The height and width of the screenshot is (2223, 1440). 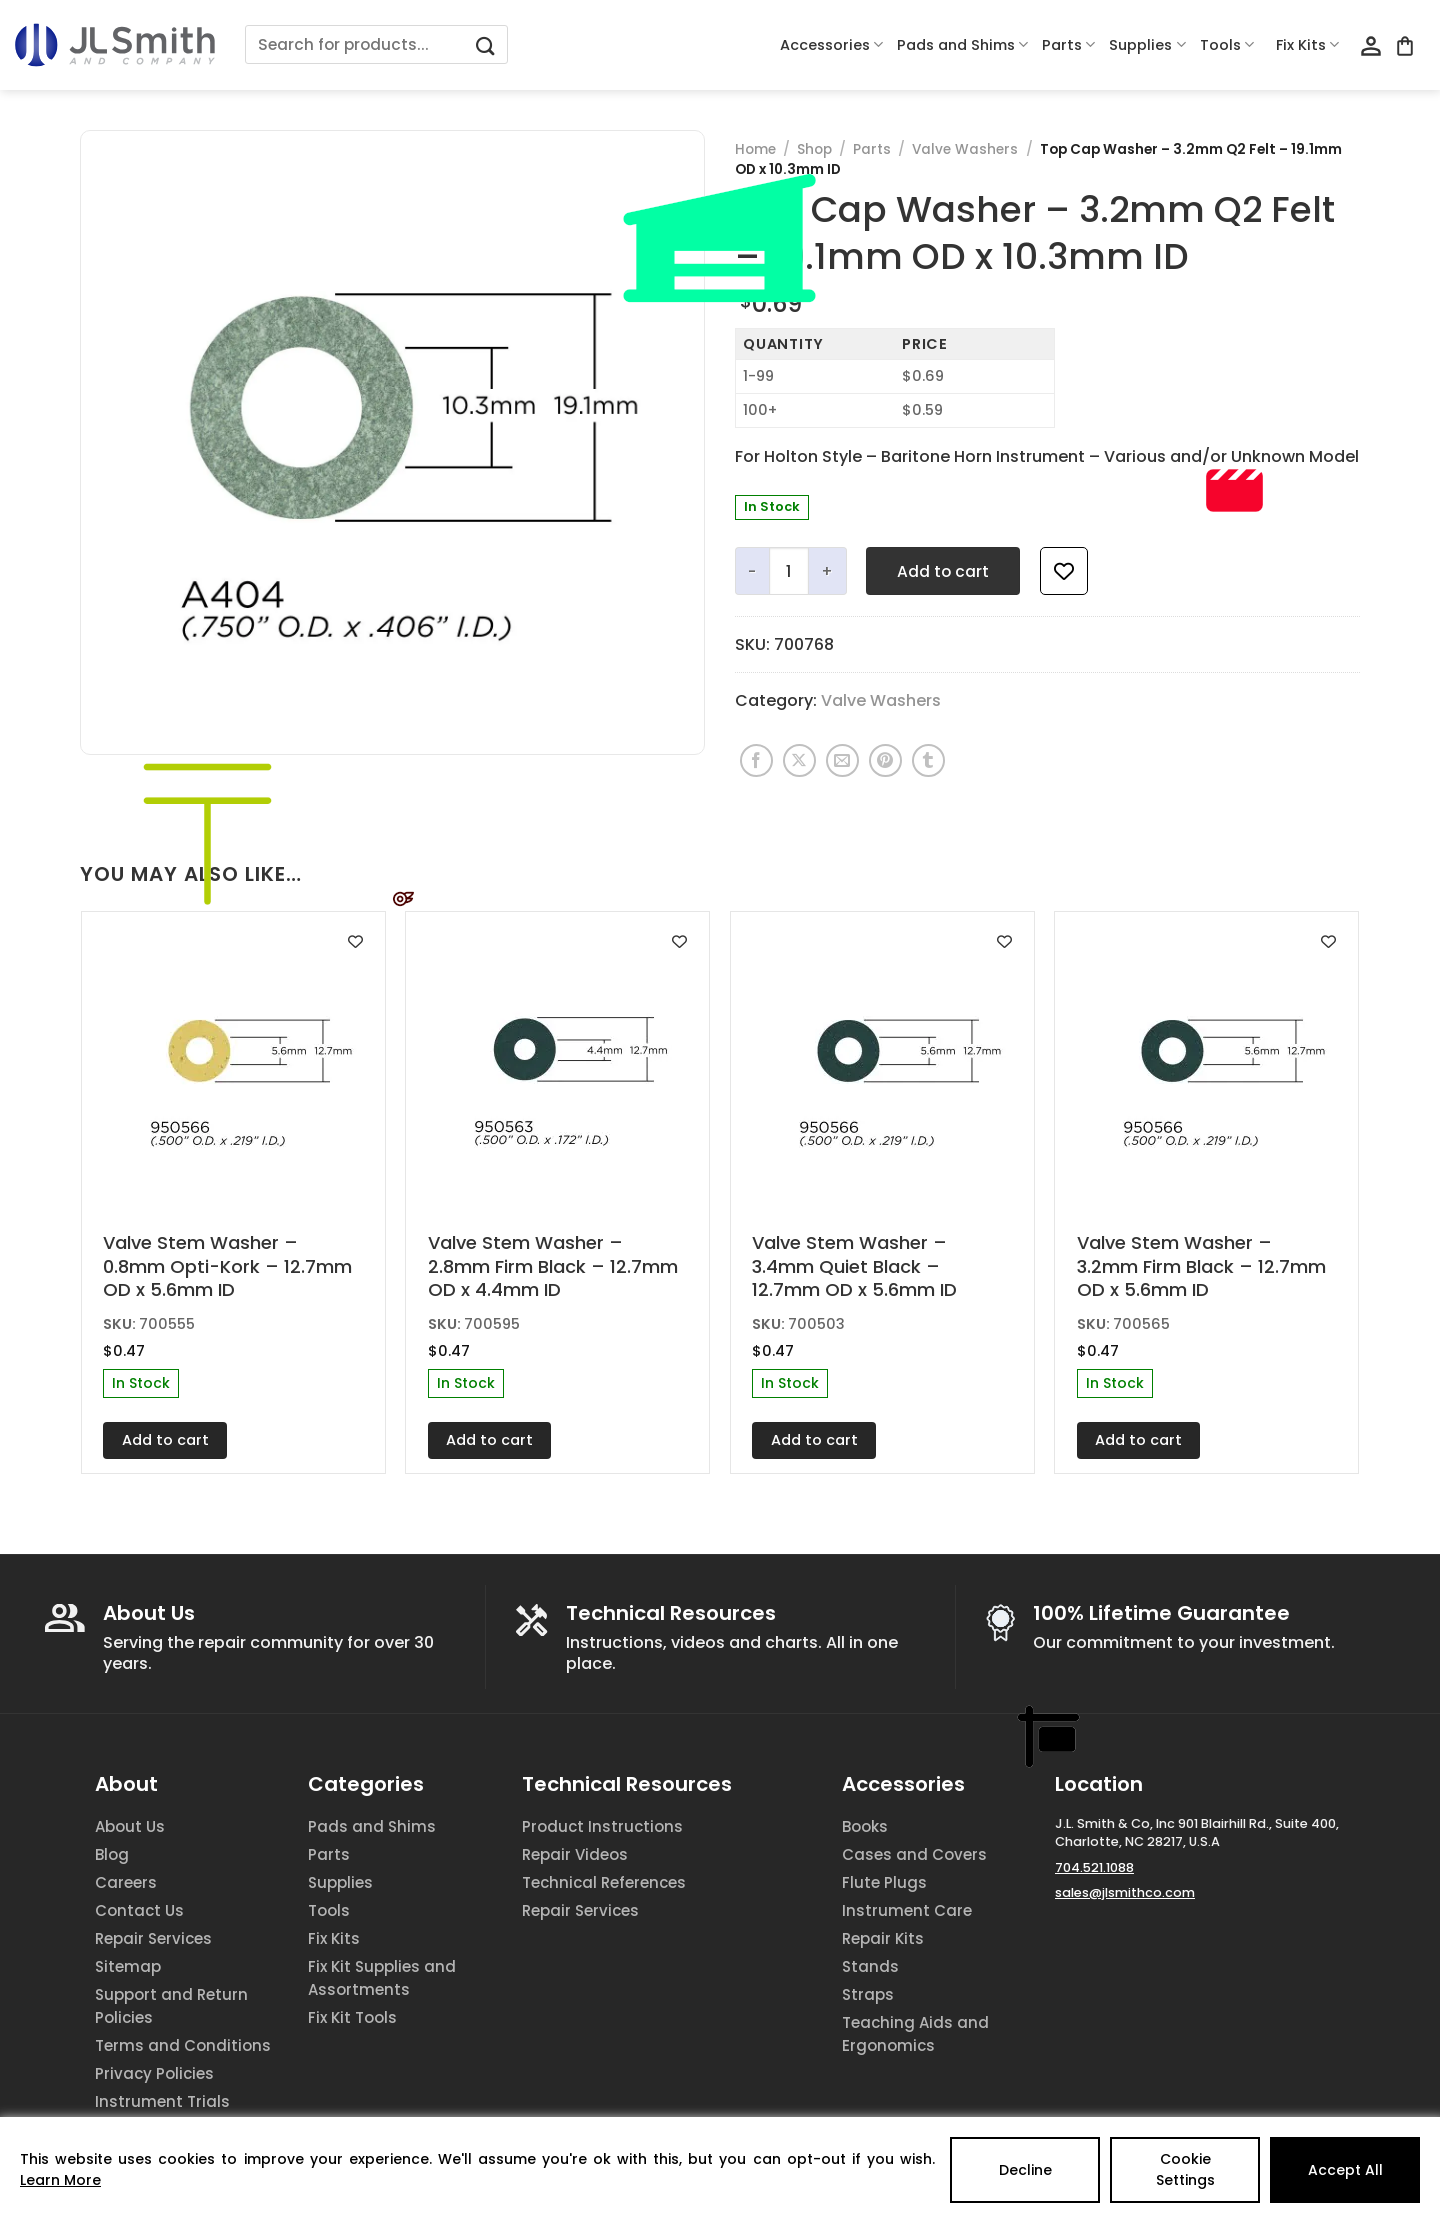 What do you see at coordinates (719, 244) in the screenshot?
I see `access warehouse or storage inventory` at bounding box center [719, 244].